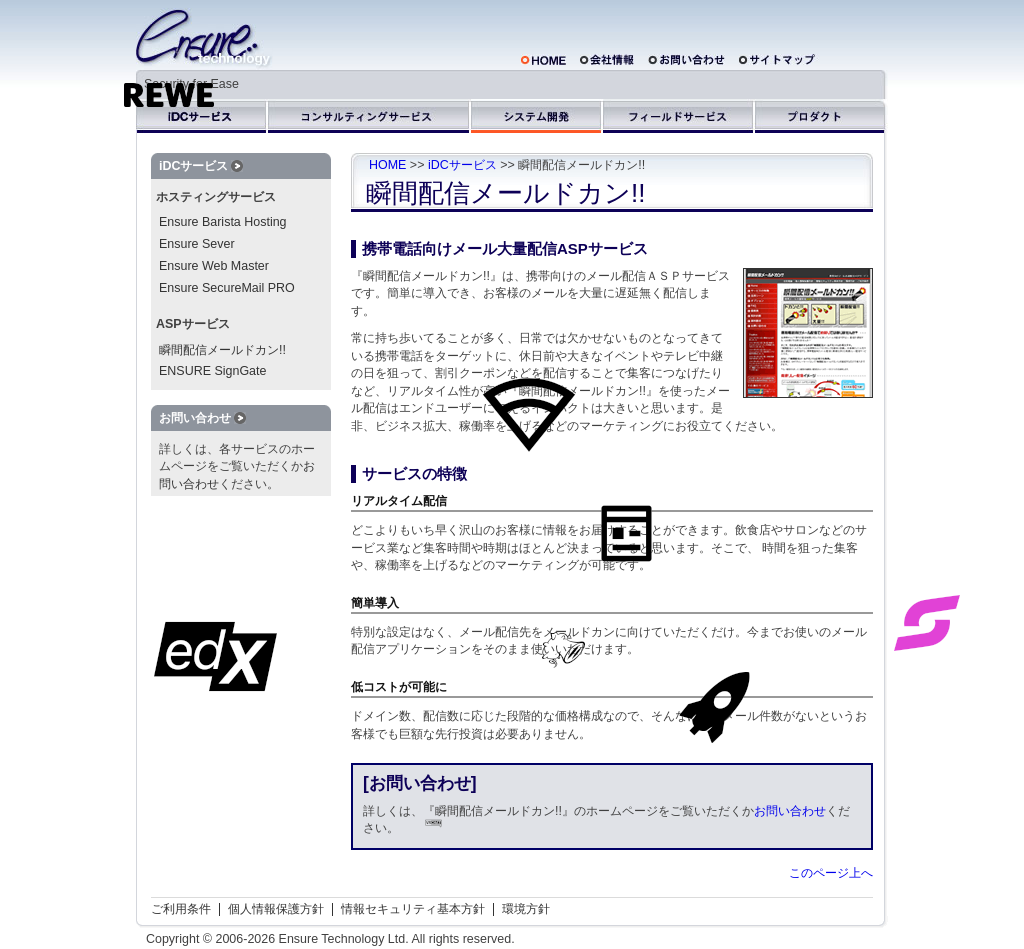  Describe the element at coordinates (563, 649) in the screenshot. I see `snort network intrusion detection system logo` at that location.